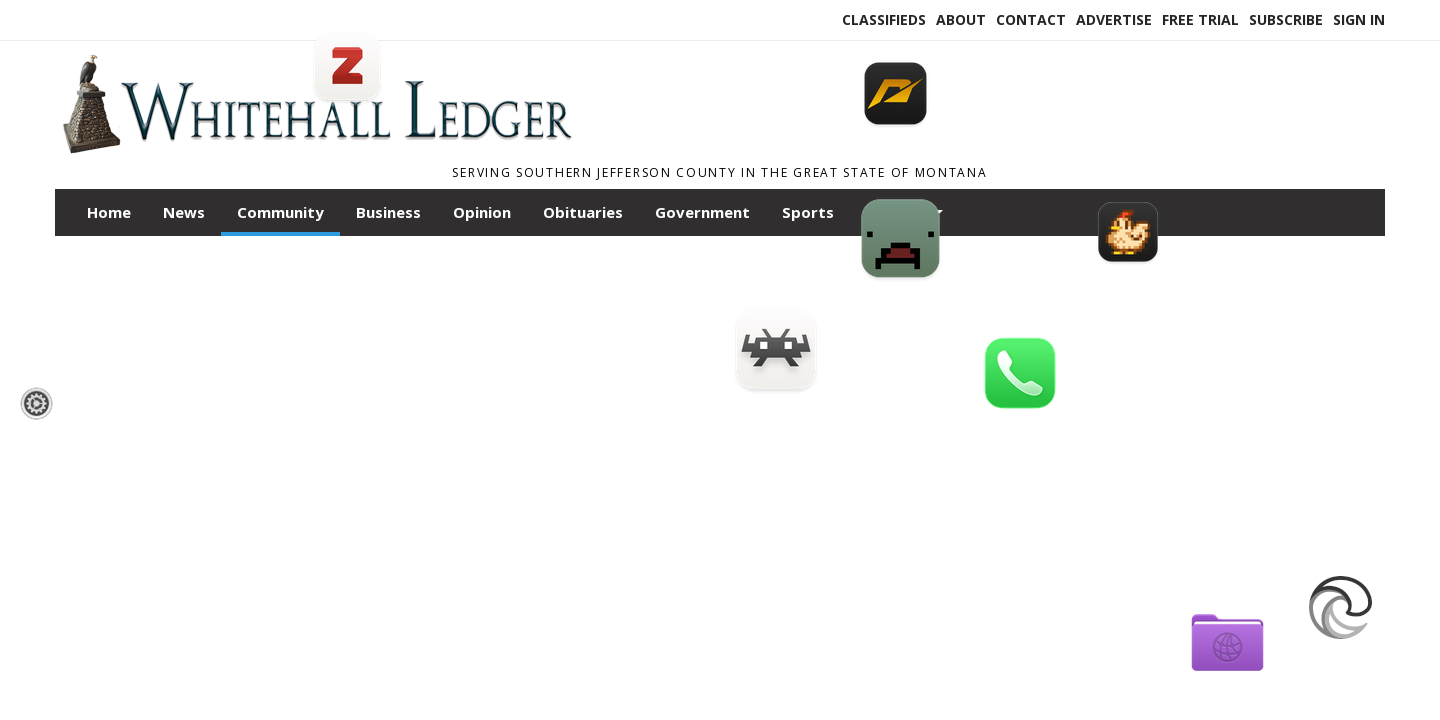 This screenshot has height=720, width=1440. What do you see at coordinates (776, 349) in the screenshot?
I see `open retroarch emulator app` at bounding box center [776, 349].